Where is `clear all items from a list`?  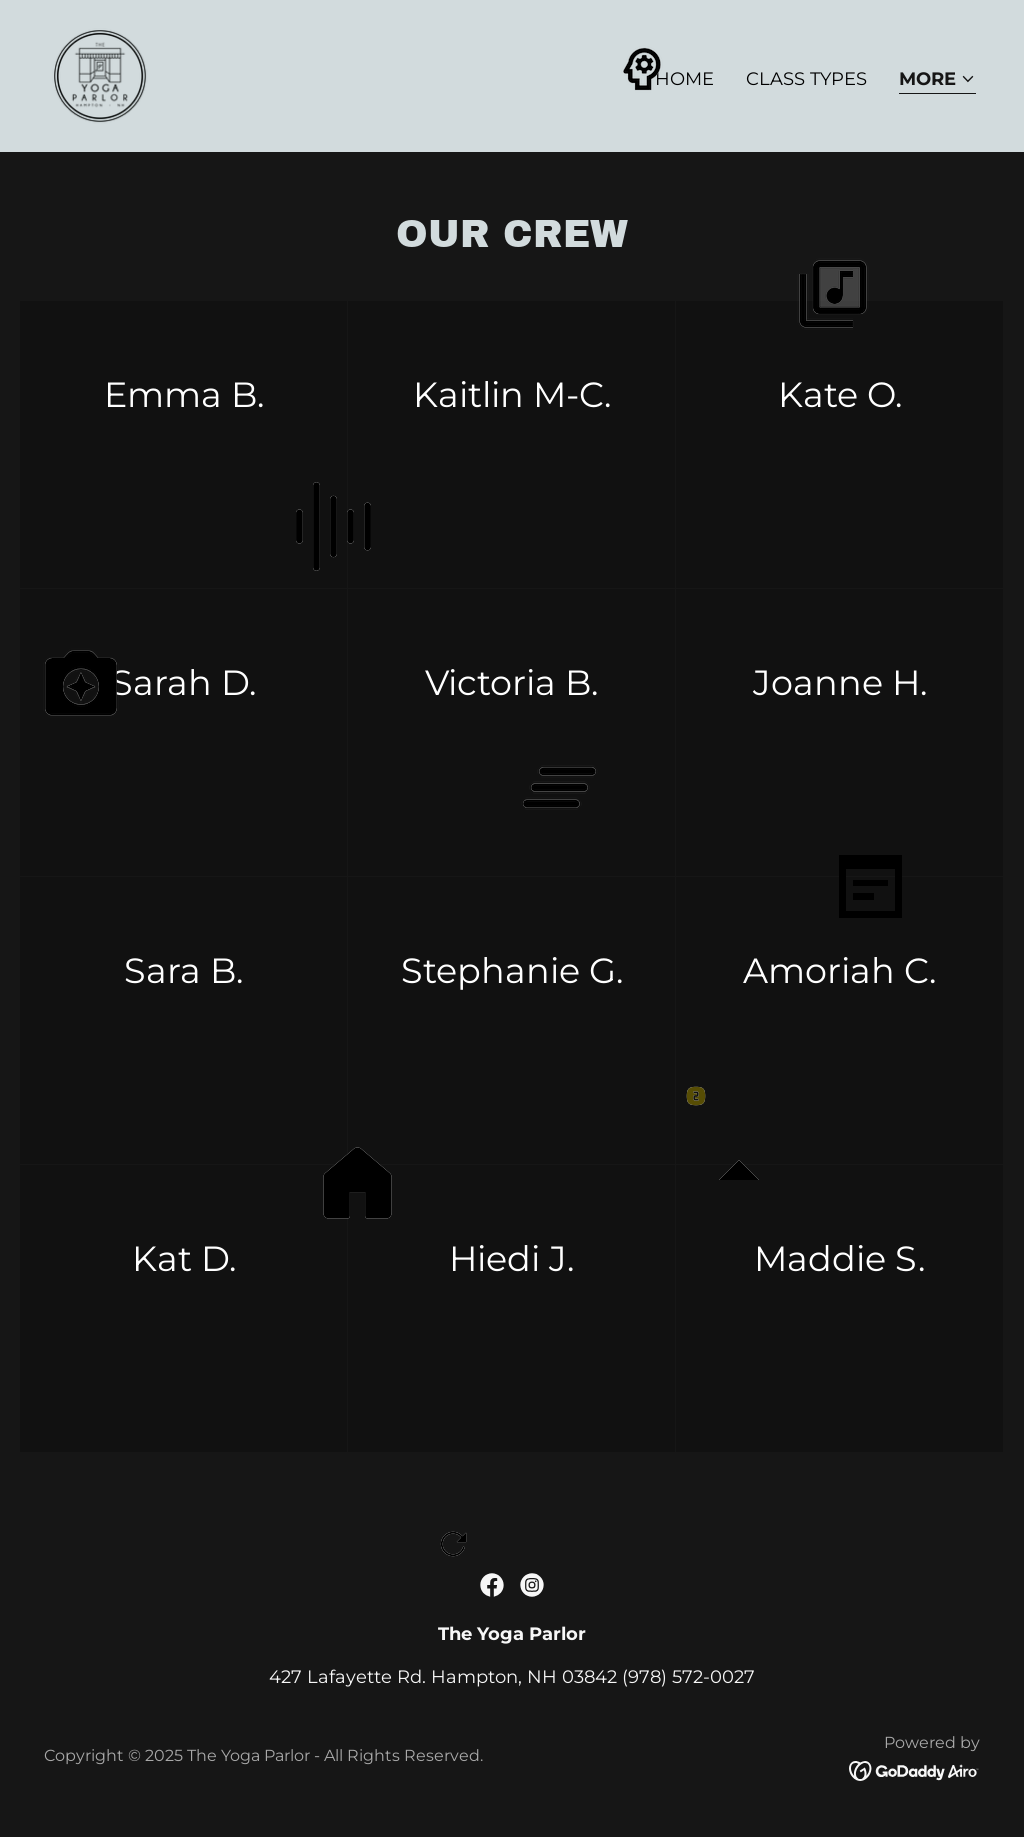 clear all items from a list is located at coordinates (559, 787).